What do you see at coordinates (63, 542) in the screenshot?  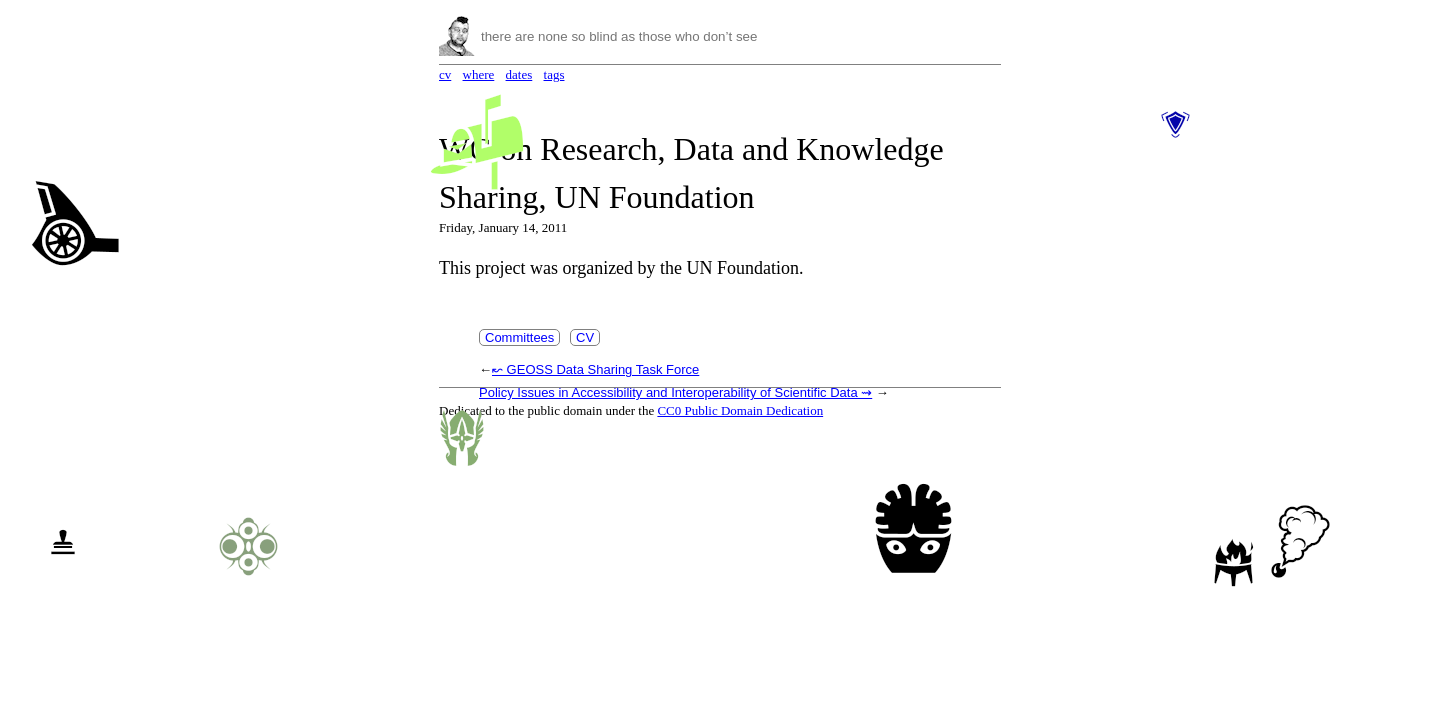 I see `apply a stamp or seal to a document` at bounding box center [63, 542].